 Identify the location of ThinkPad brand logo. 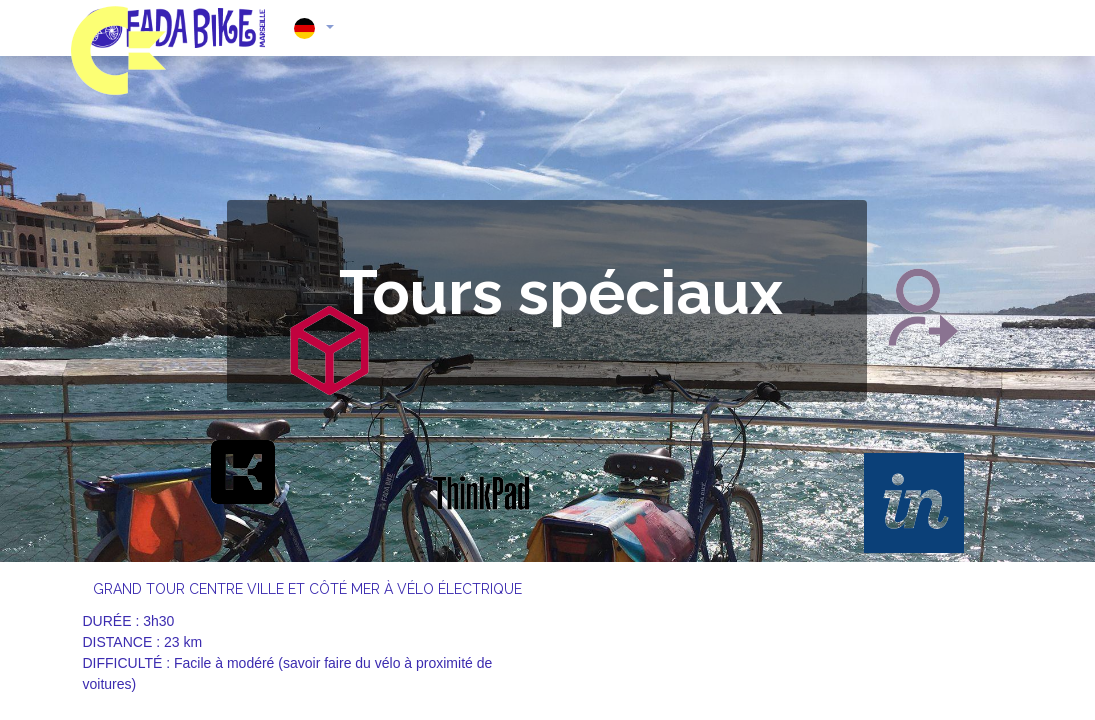
(481, 493).